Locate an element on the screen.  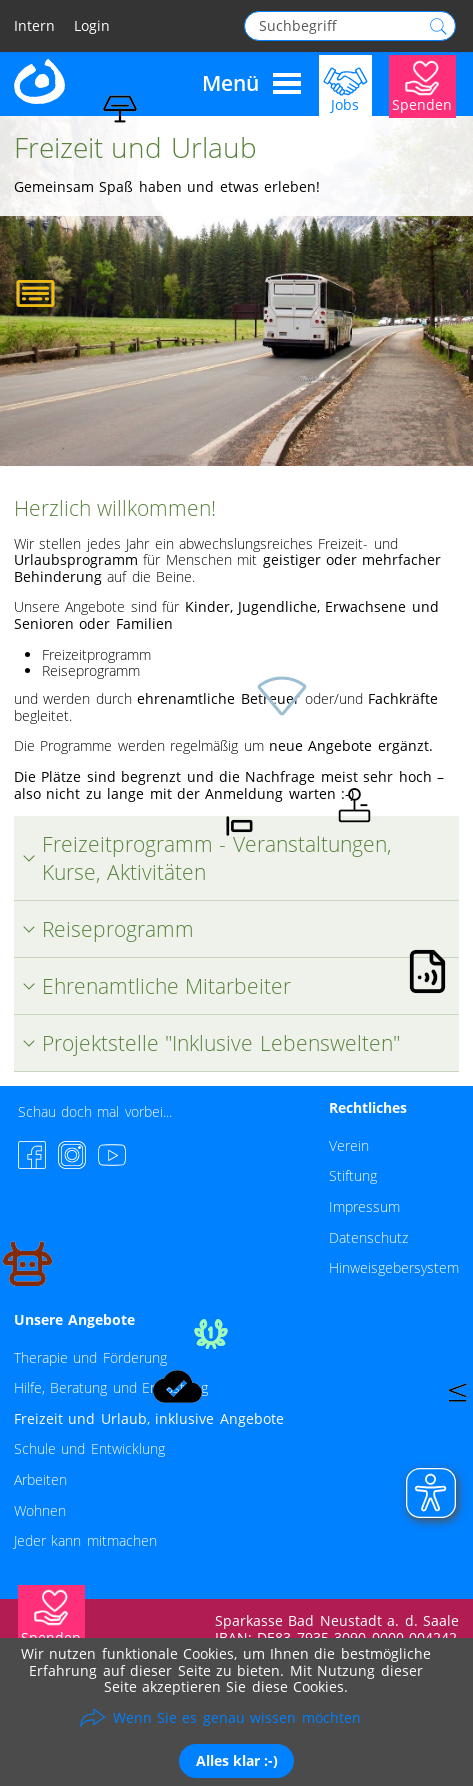
access presentation mode is located at coordinates (120, 109).